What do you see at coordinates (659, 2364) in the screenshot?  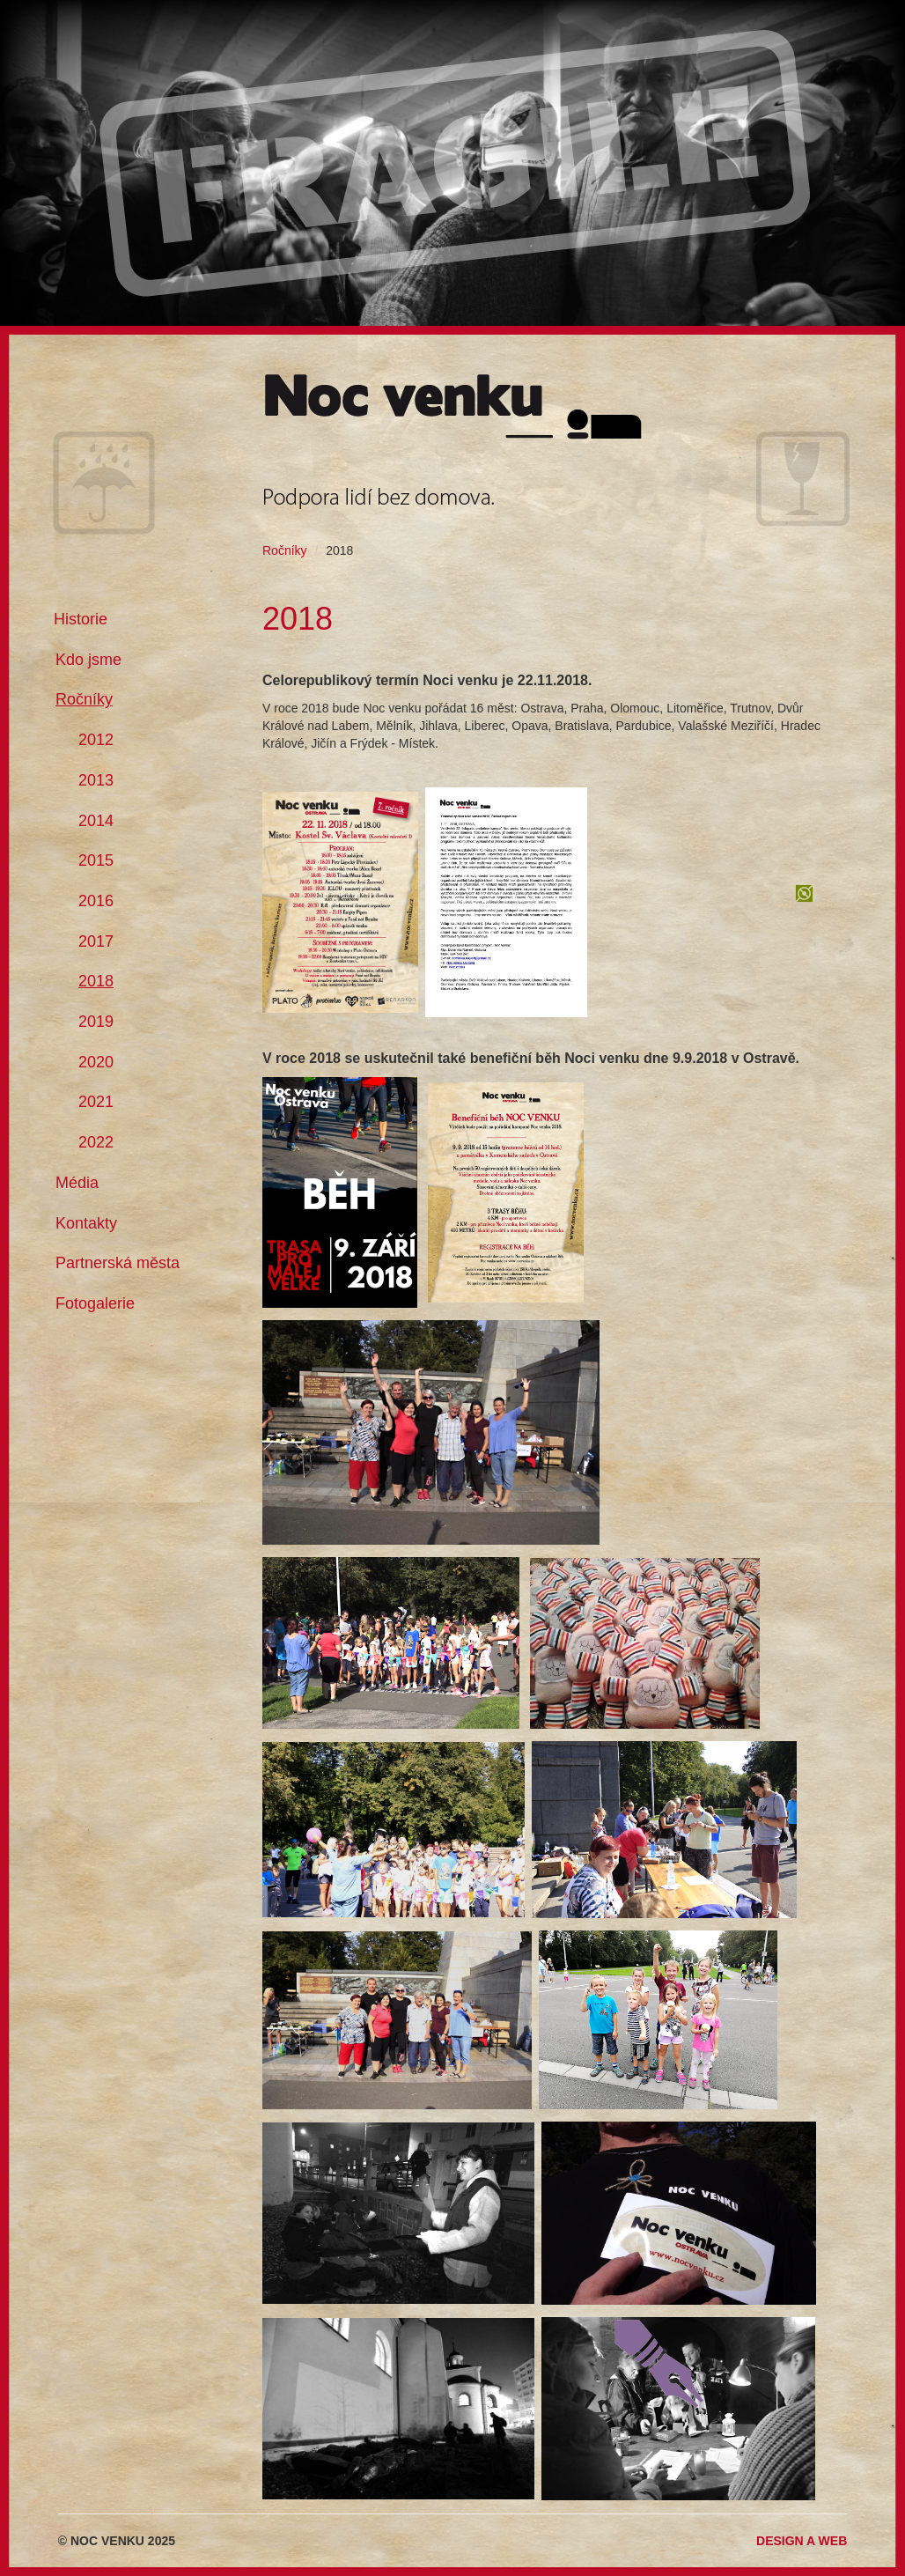 I see `compose a new document or note` at bounding box center [659, 2364].